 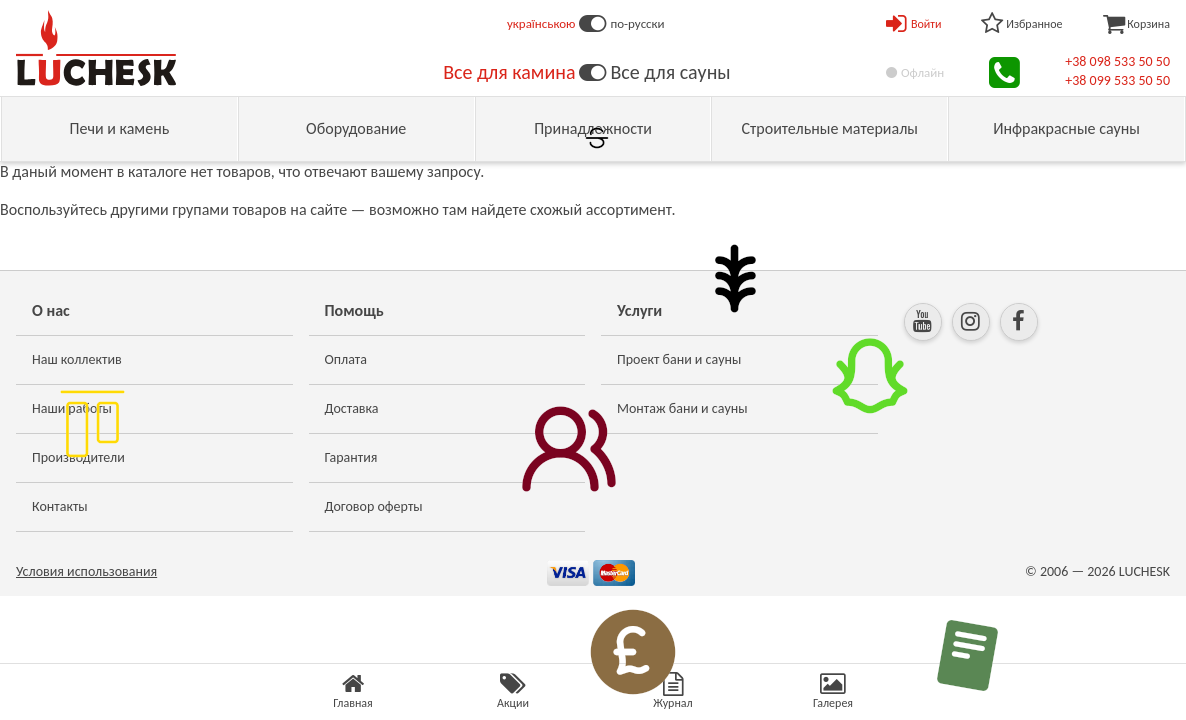 What do you see at coordinates (597, 138) in the screenshot?
I see `apply strikethrough formatting to selected text` at bounding box center [597, 138].